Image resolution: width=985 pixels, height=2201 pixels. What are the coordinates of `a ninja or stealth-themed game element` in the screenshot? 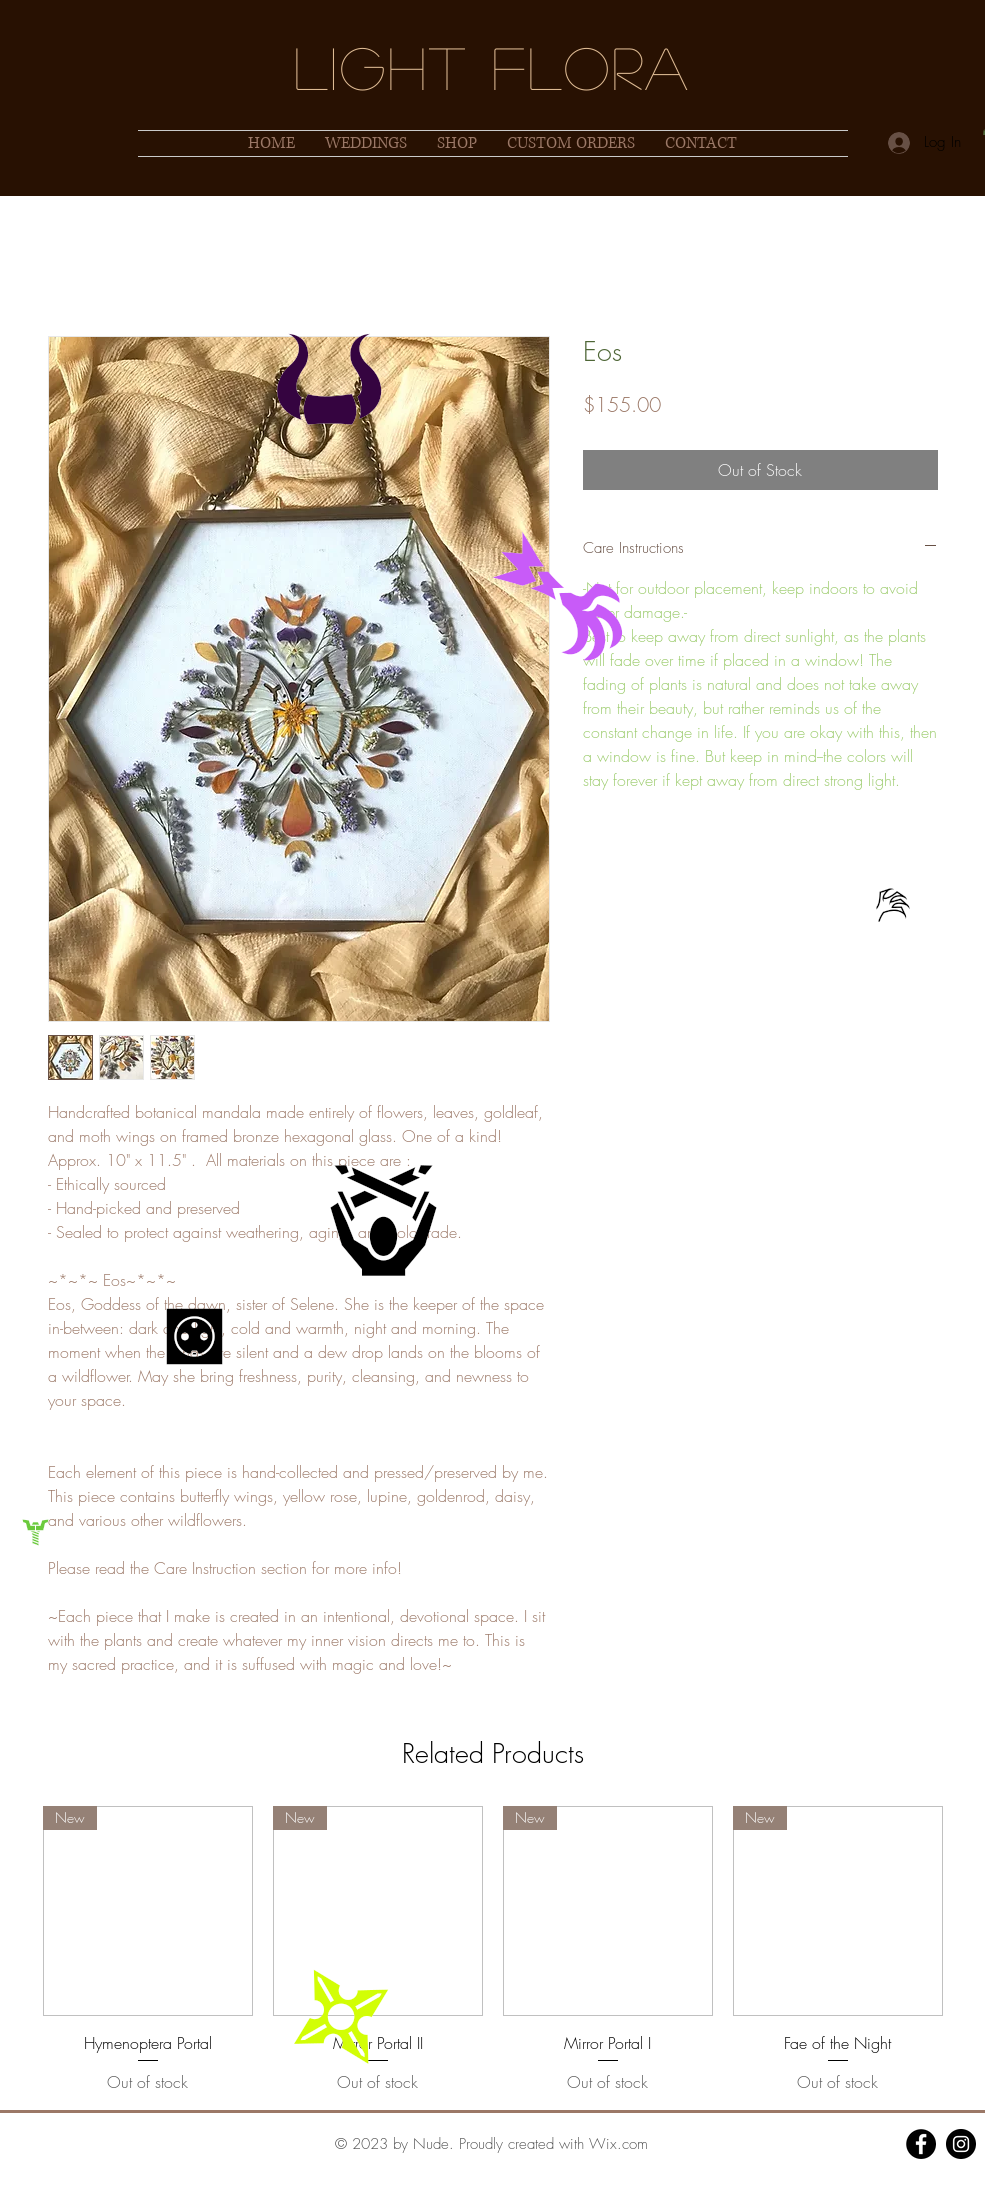 It's located at (342, 2017).